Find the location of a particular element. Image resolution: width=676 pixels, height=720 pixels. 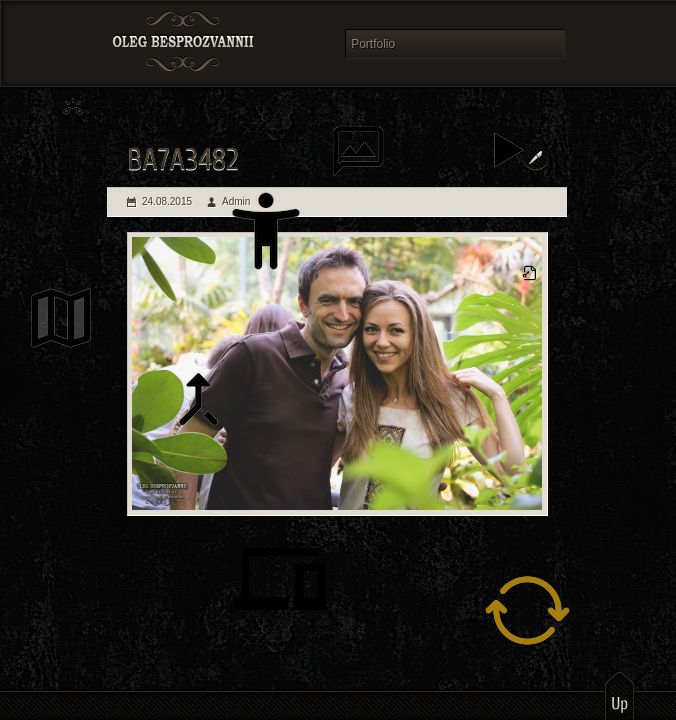

open map view is located at coordinates (61, 318).